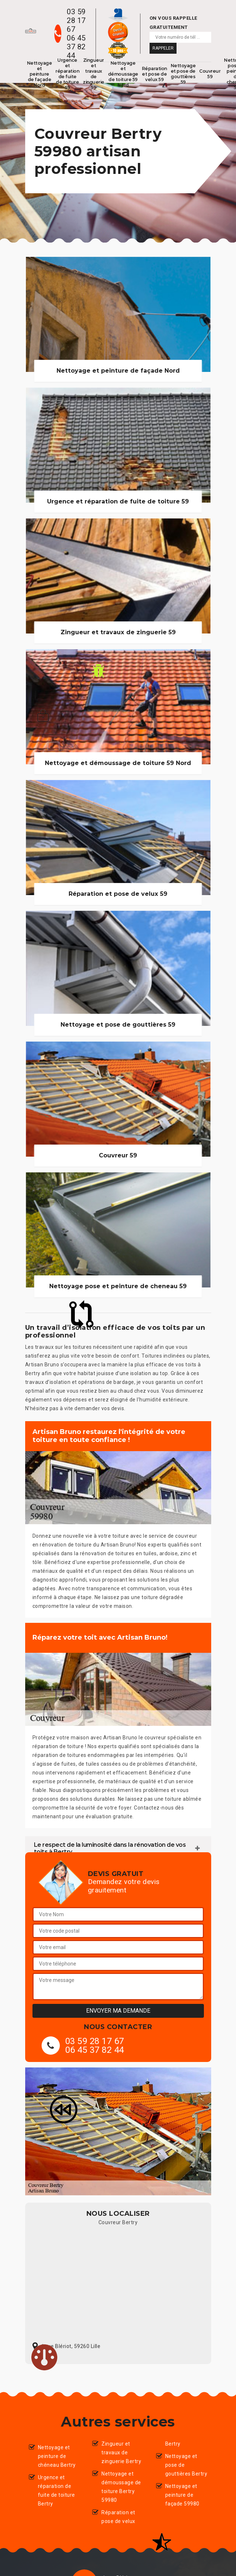 This screenshot has width=236, height=2576. Describe the element at coordinates (63, 2109) in the screenshot. I see `rewind or skip backward in media playback` at that location.